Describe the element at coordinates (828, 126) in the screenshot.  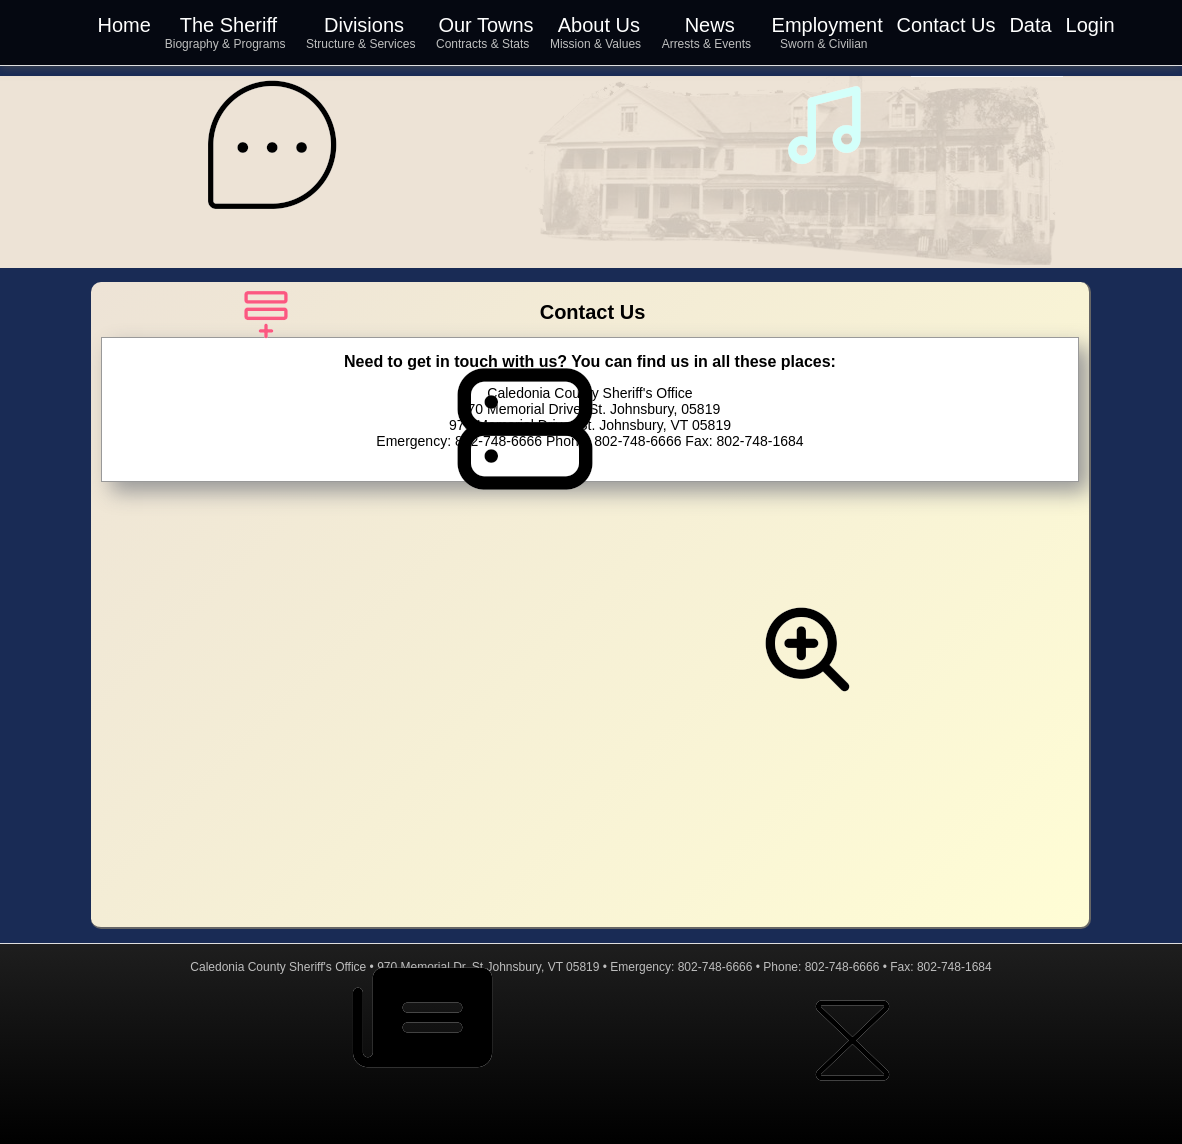
I see `access music library or audio files` at that location.